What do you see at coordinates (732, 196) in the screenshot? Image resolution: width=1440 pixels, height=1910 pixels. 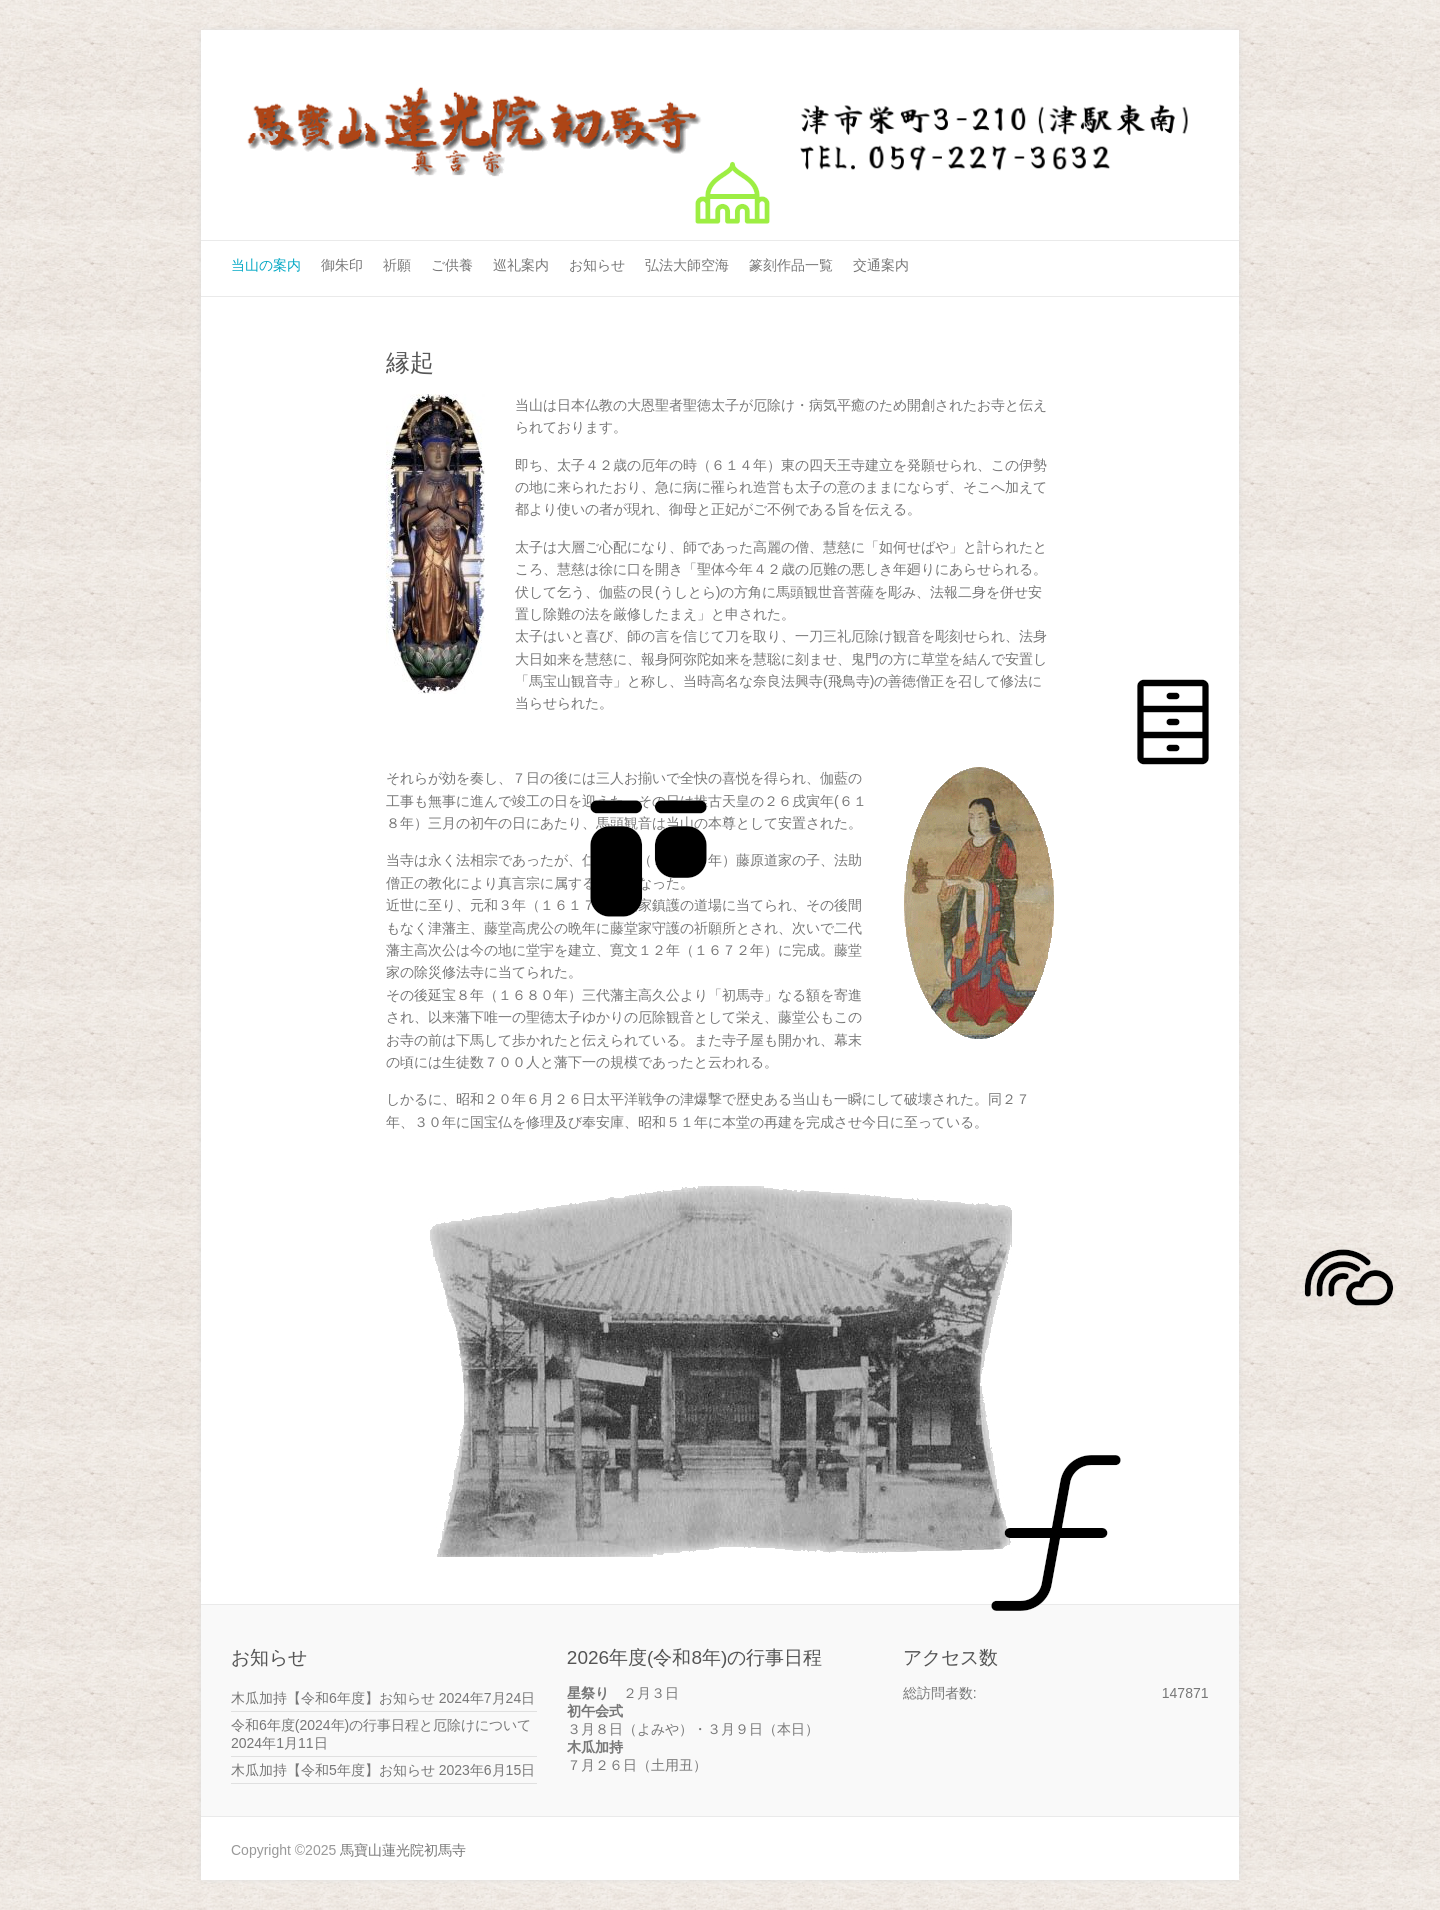 I see `find nearby mosques` at bounding box center [732, 196].